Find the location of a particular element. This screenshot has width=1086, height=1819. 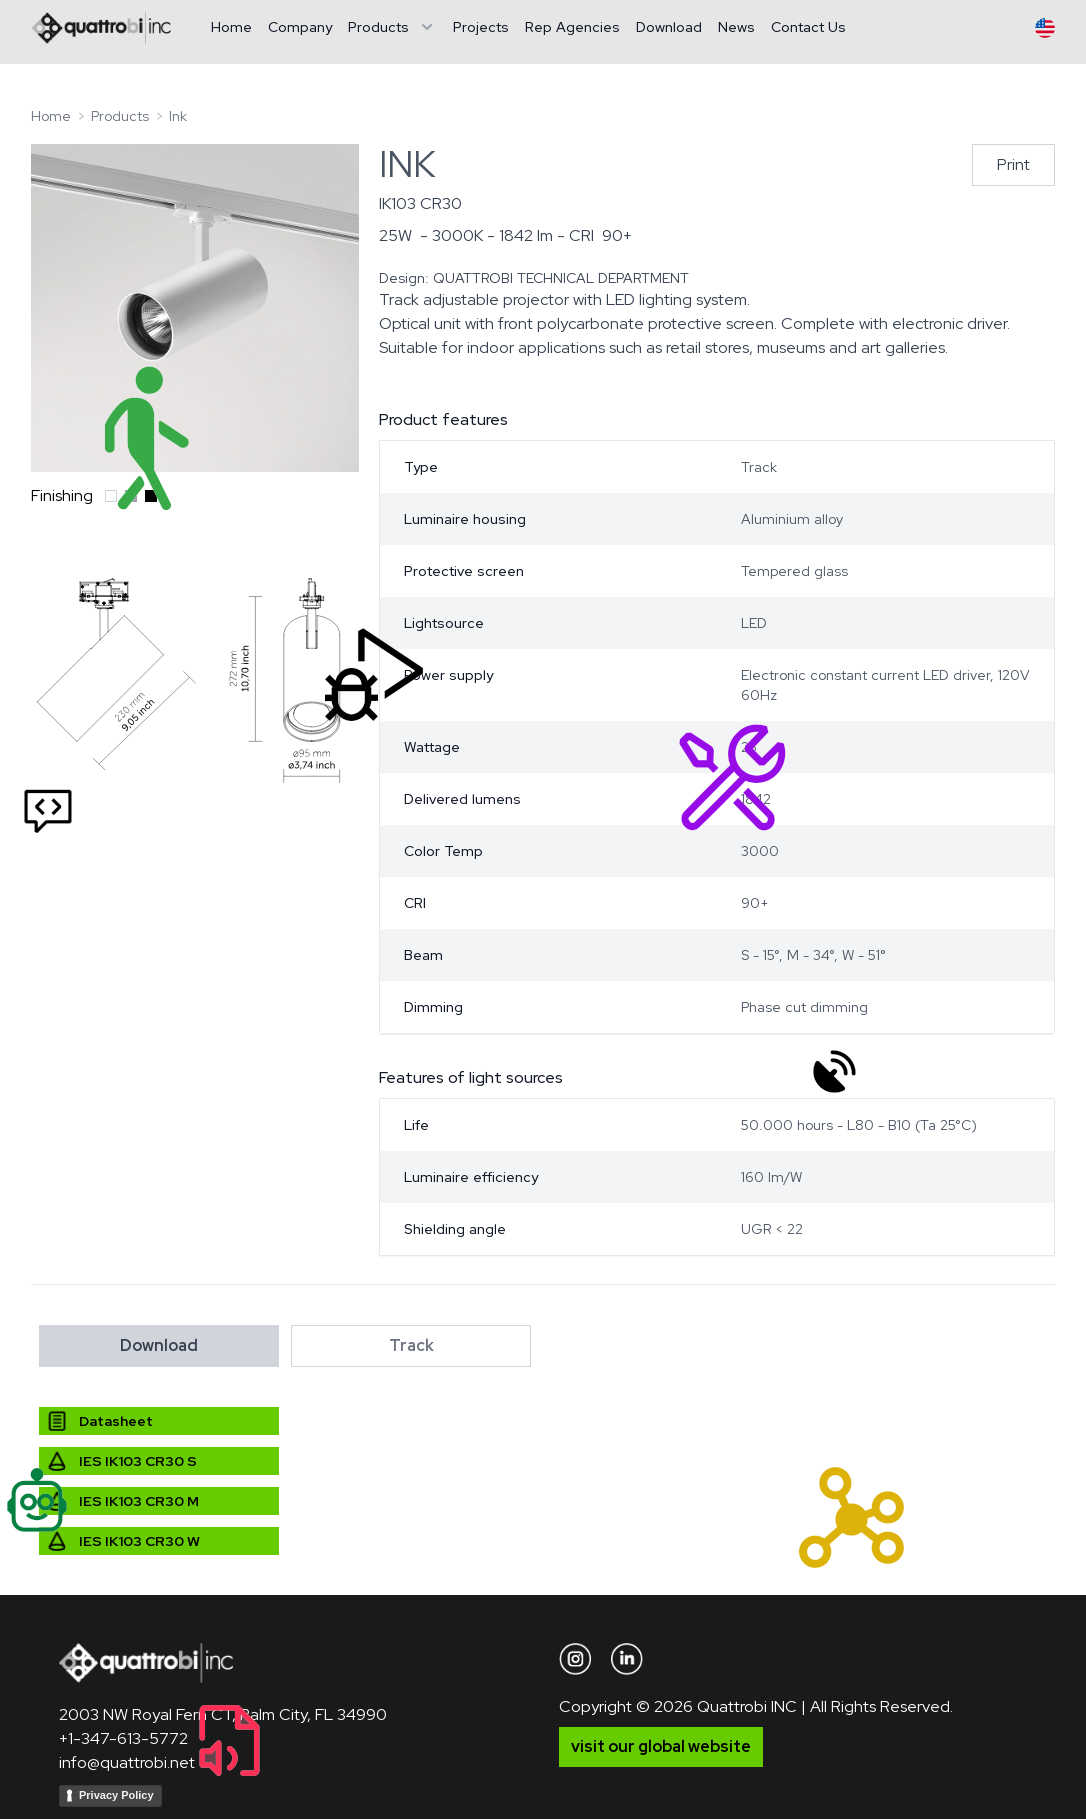

view network connections or relationships is located at coordinates (851, 1519).